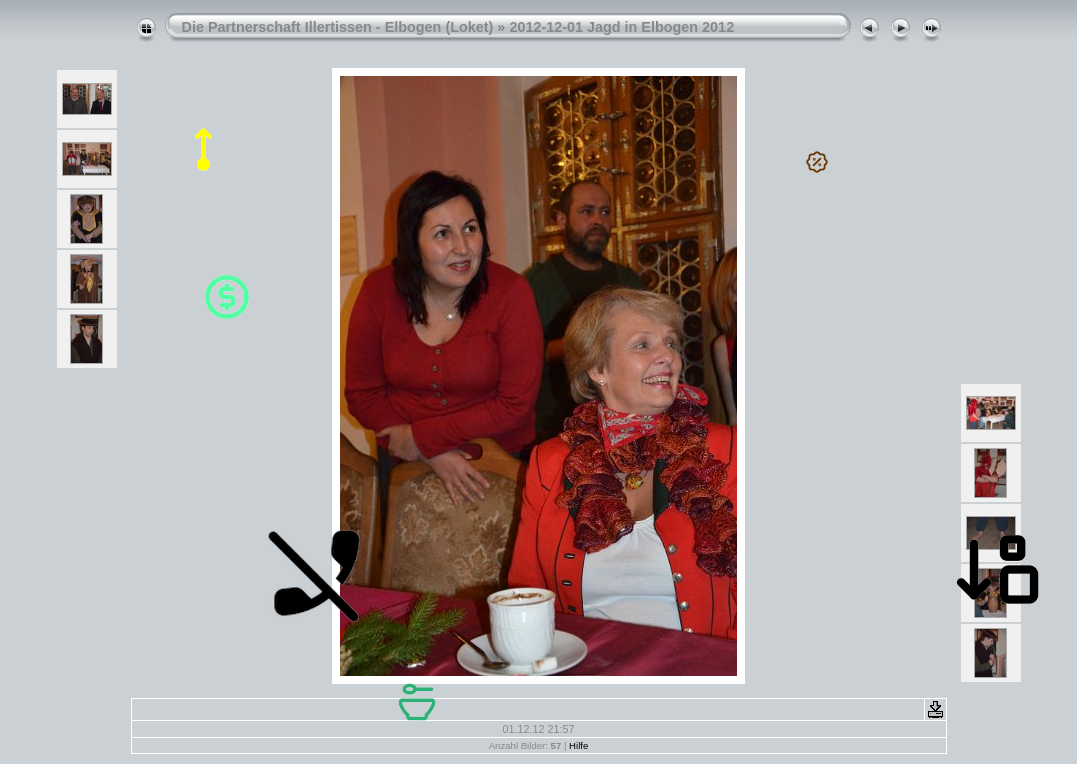  Describe the element at coordinates (995, 569) in the screenshot. I see `sort items from smallest to largest` at that location.